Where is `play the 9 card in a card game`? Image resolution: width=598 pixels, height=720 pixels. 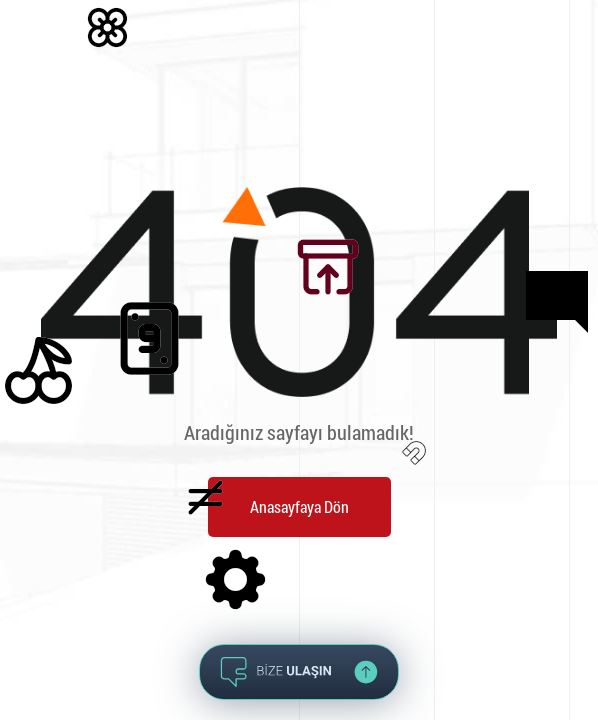
play the 9 card in a card game is located at coordinates (149, 338).